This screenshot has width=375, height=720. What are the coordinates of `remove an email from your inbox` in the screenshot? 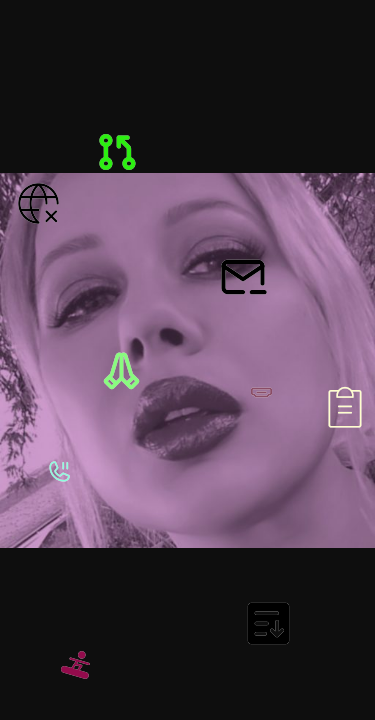 It's located at (243, 277).